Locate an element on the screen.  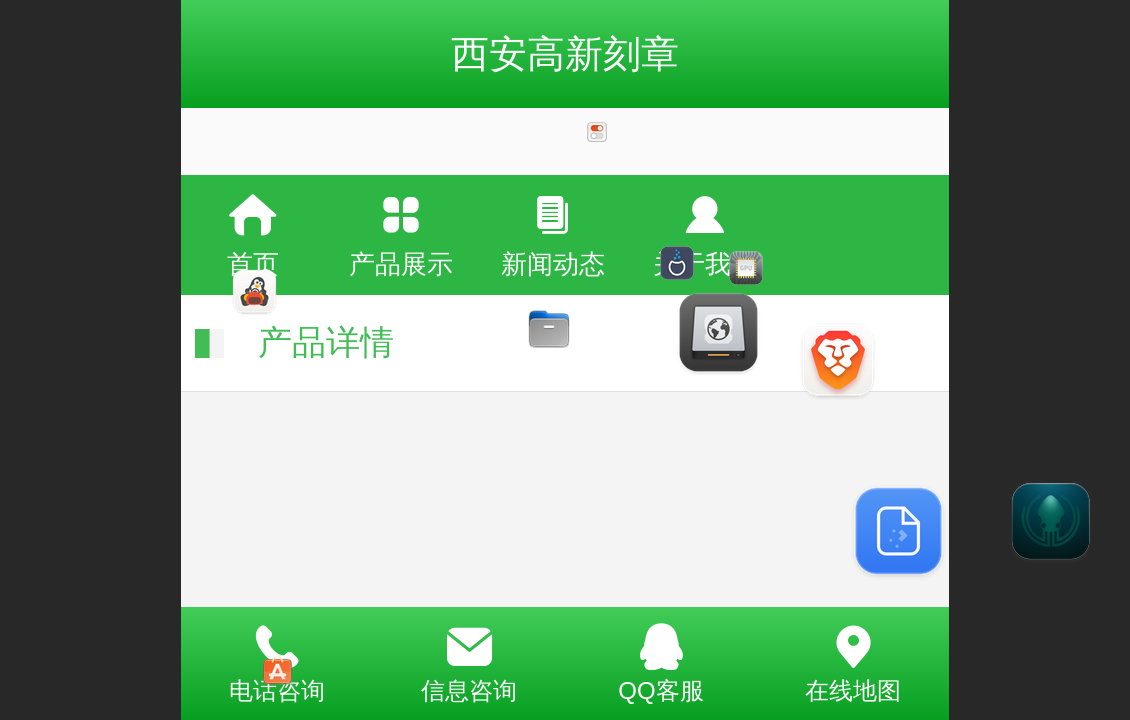
configure iSCSI network storage settings is located at coordinates (718, 332).